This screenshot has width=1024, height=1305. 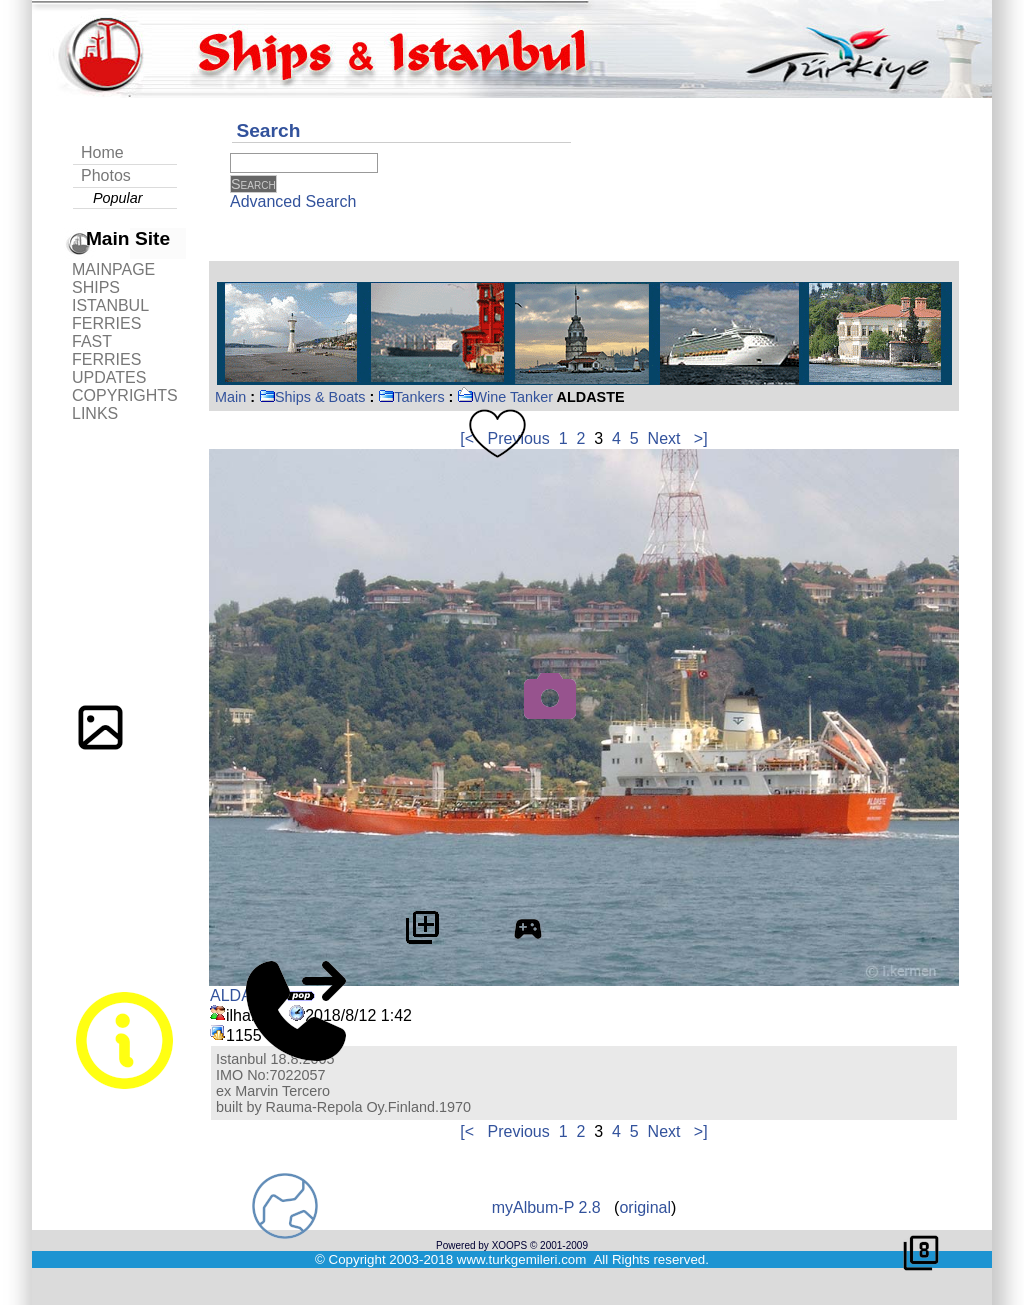 I want to click on add a new photo to your collection, so click(x=422, y=927).